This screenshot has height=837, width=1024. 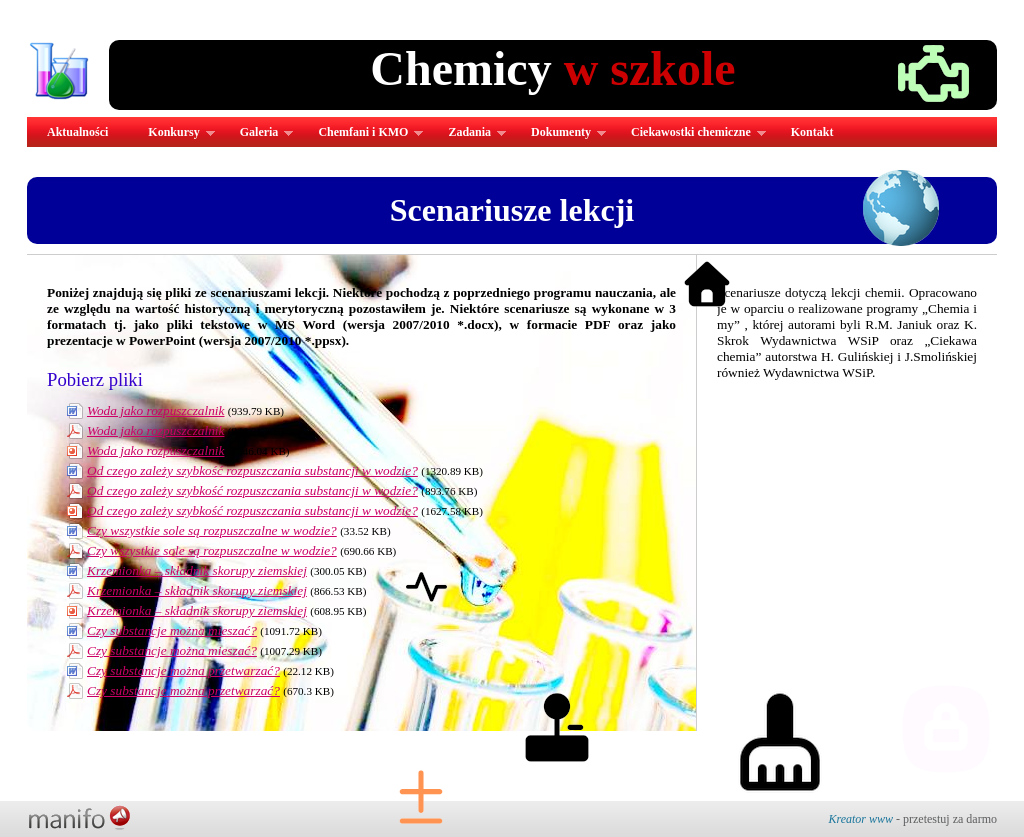 What do you see at coordinates (901, 208) in the screenshot?
I see `access global or international settings` at bounding box center [901, 208].